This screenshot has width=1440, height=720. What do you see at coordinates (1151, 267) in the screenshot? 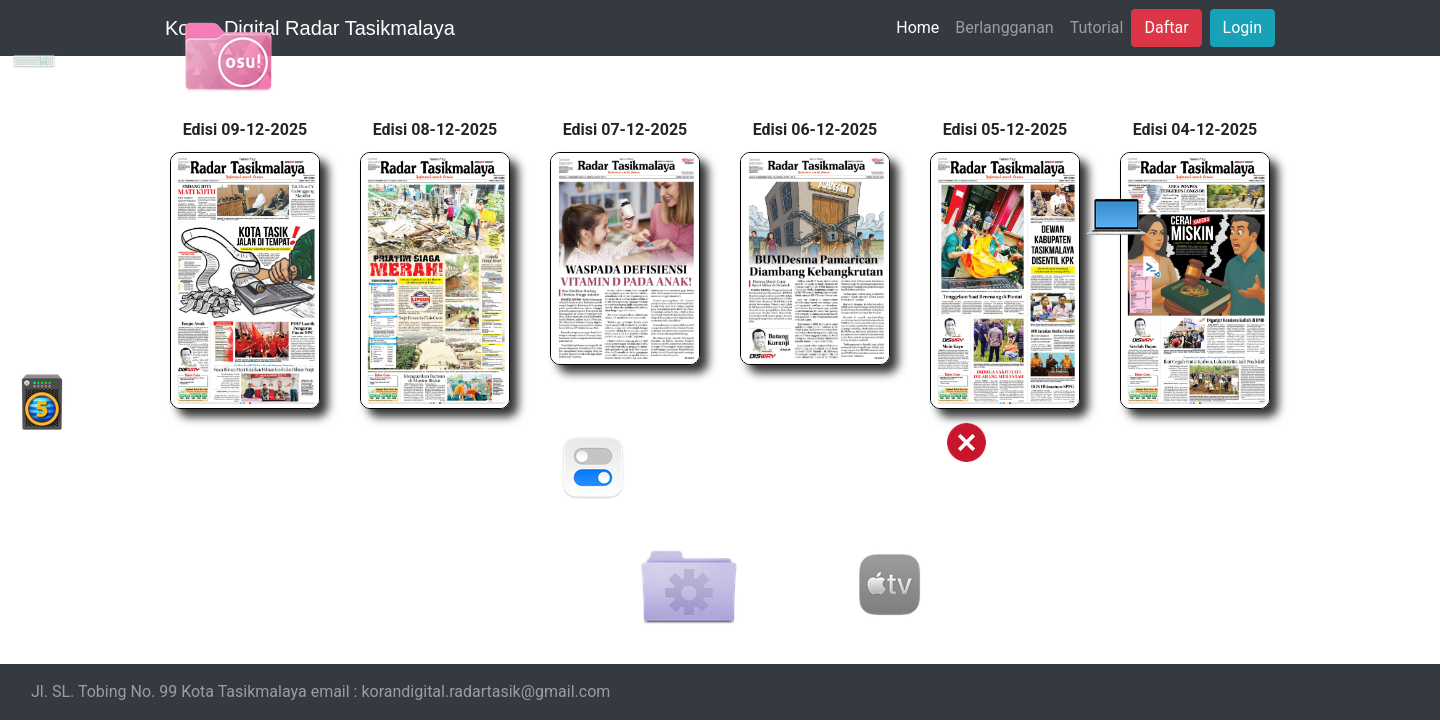
I see `open a PowerShell script file in Visual Studio Code` at bounding box center [1151, 267].